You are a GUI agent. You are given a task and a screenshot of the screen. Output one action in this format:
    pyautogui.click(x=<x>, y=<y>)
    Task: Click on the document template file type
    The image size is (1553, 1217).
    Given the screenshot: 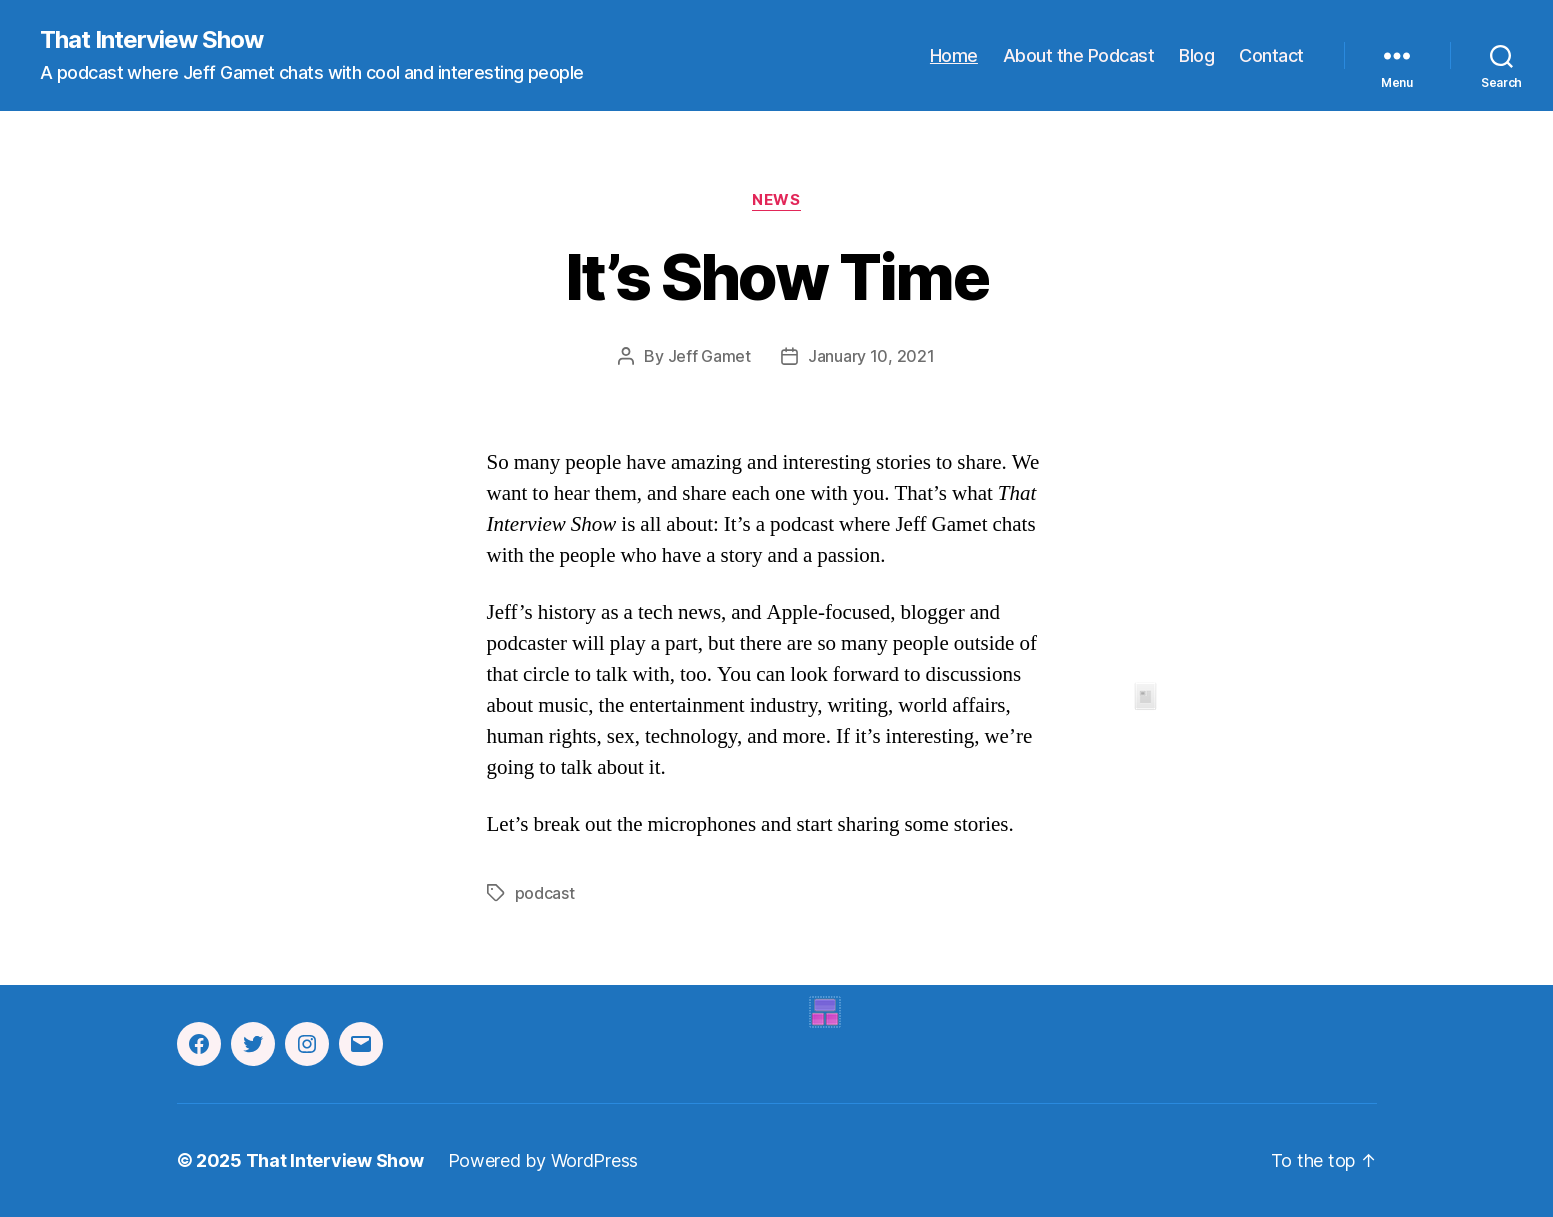 What is the action you would take?
    pyautogui.click(x=1145, y=696)
    